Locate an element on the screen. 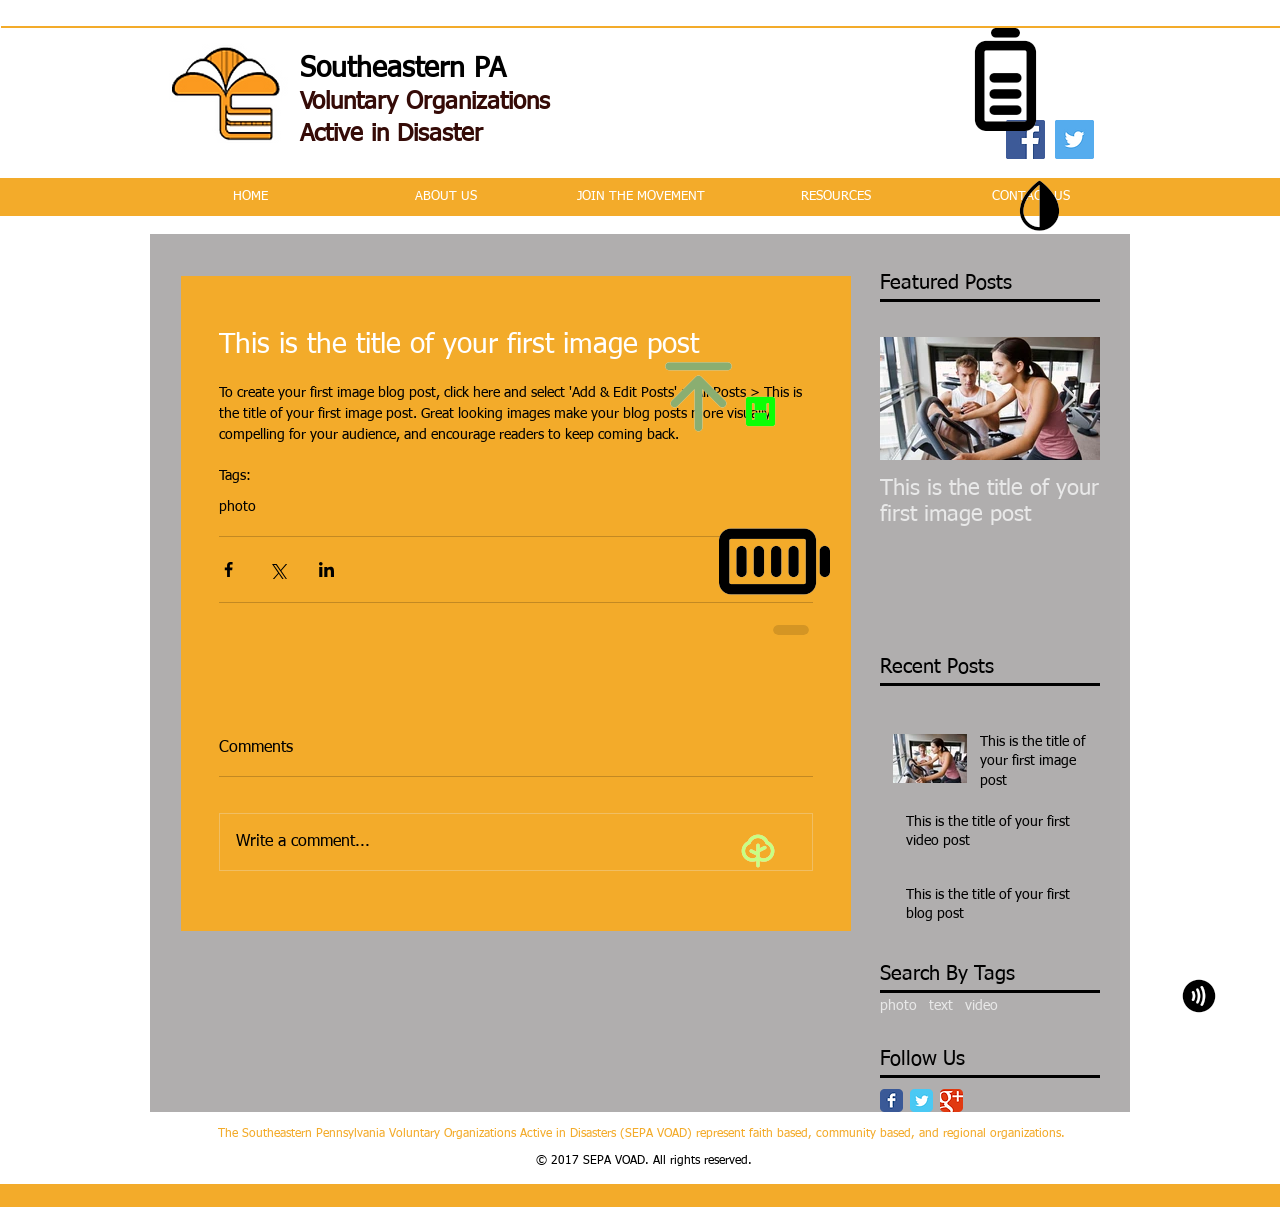 The width and height of the screenshot is (1280, 1207). upload a file or document is located at coordinates (698, 395).